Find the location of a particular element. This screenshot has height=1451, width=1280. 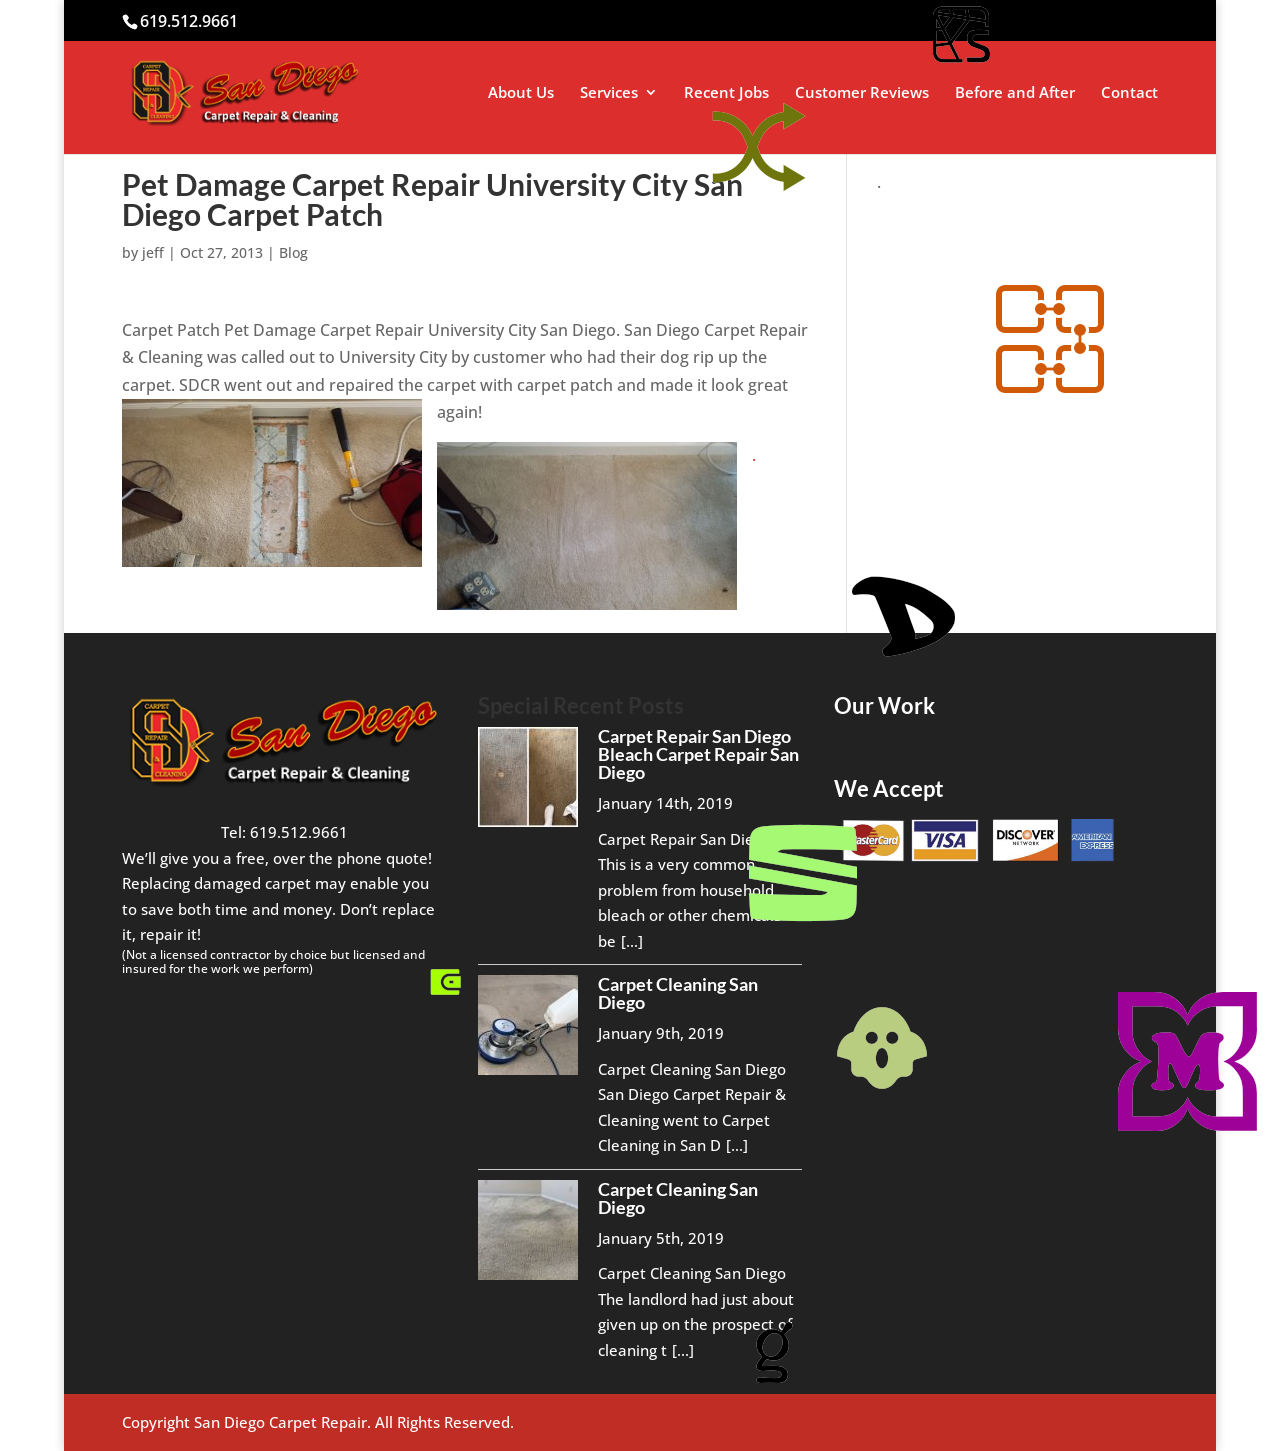

ghost mode or incognito status indicator is located at coordinates (882, 1048).